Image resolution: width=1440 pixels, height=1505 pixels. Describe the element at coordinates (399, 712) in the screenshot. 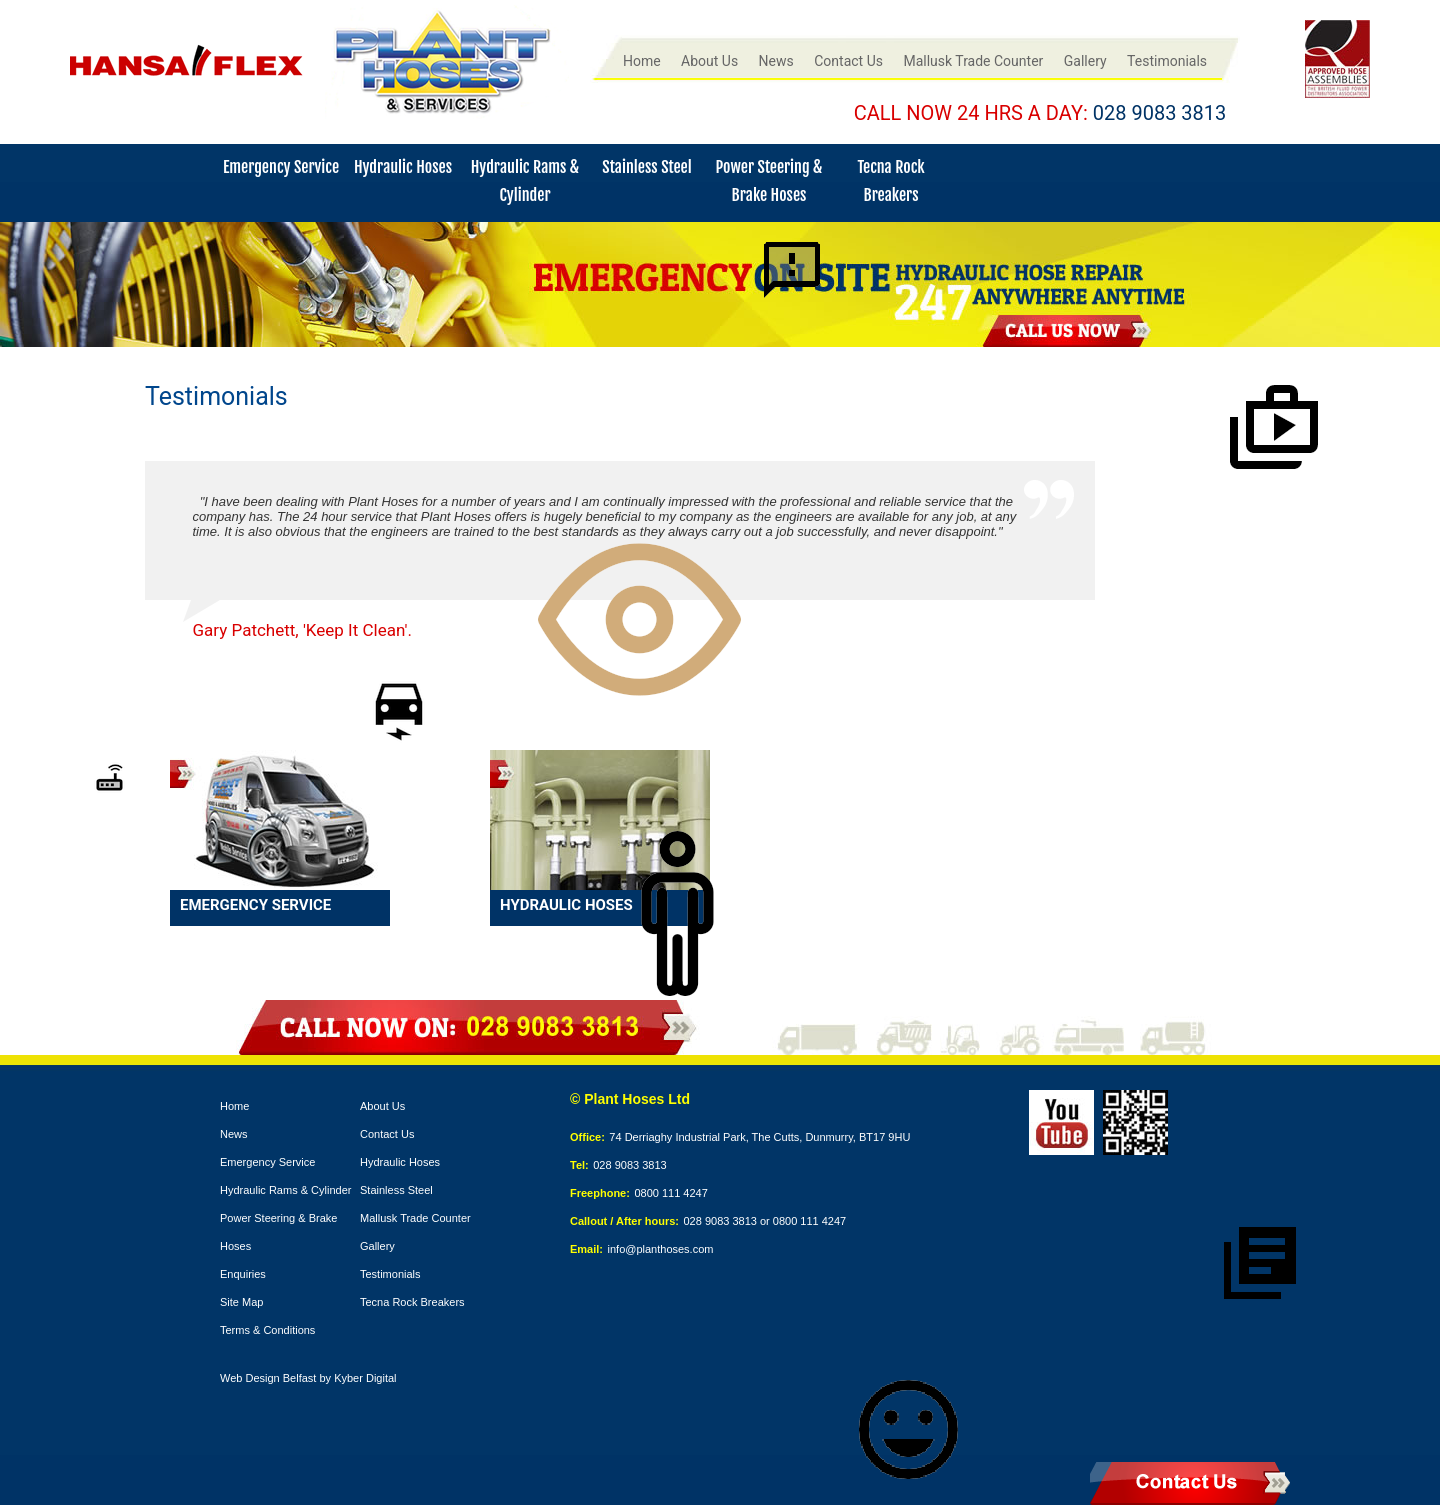

I see `locate nearby electric vehicle charging stations` at that location.